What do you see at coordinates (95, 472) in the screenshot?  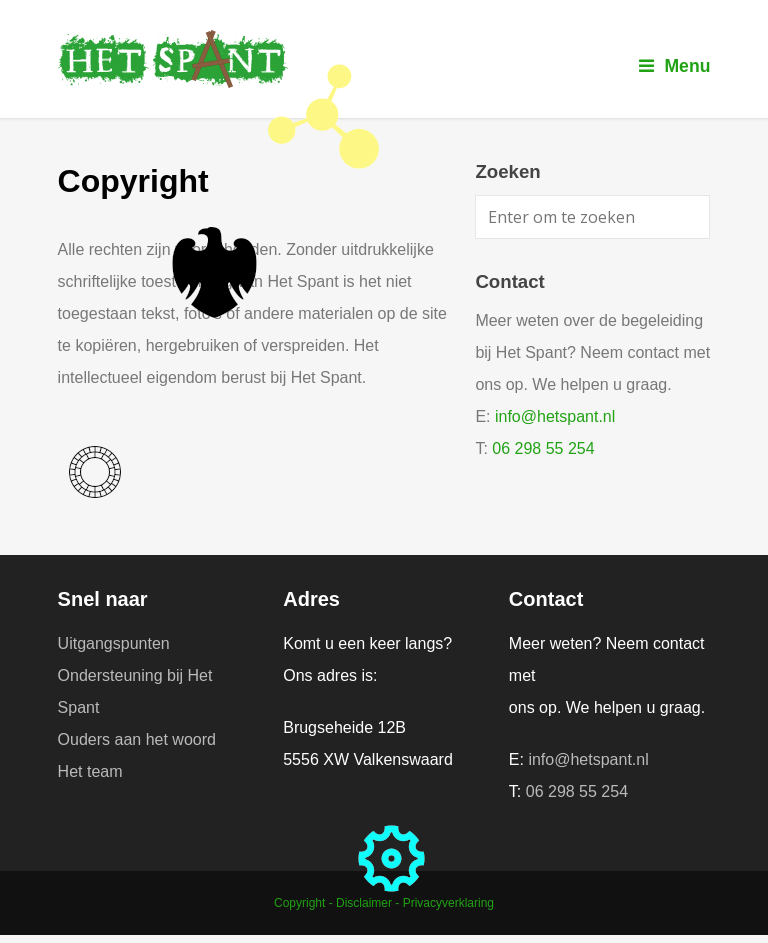 I see `open the VSCO photo editing app` at bounding box center [95, 472].